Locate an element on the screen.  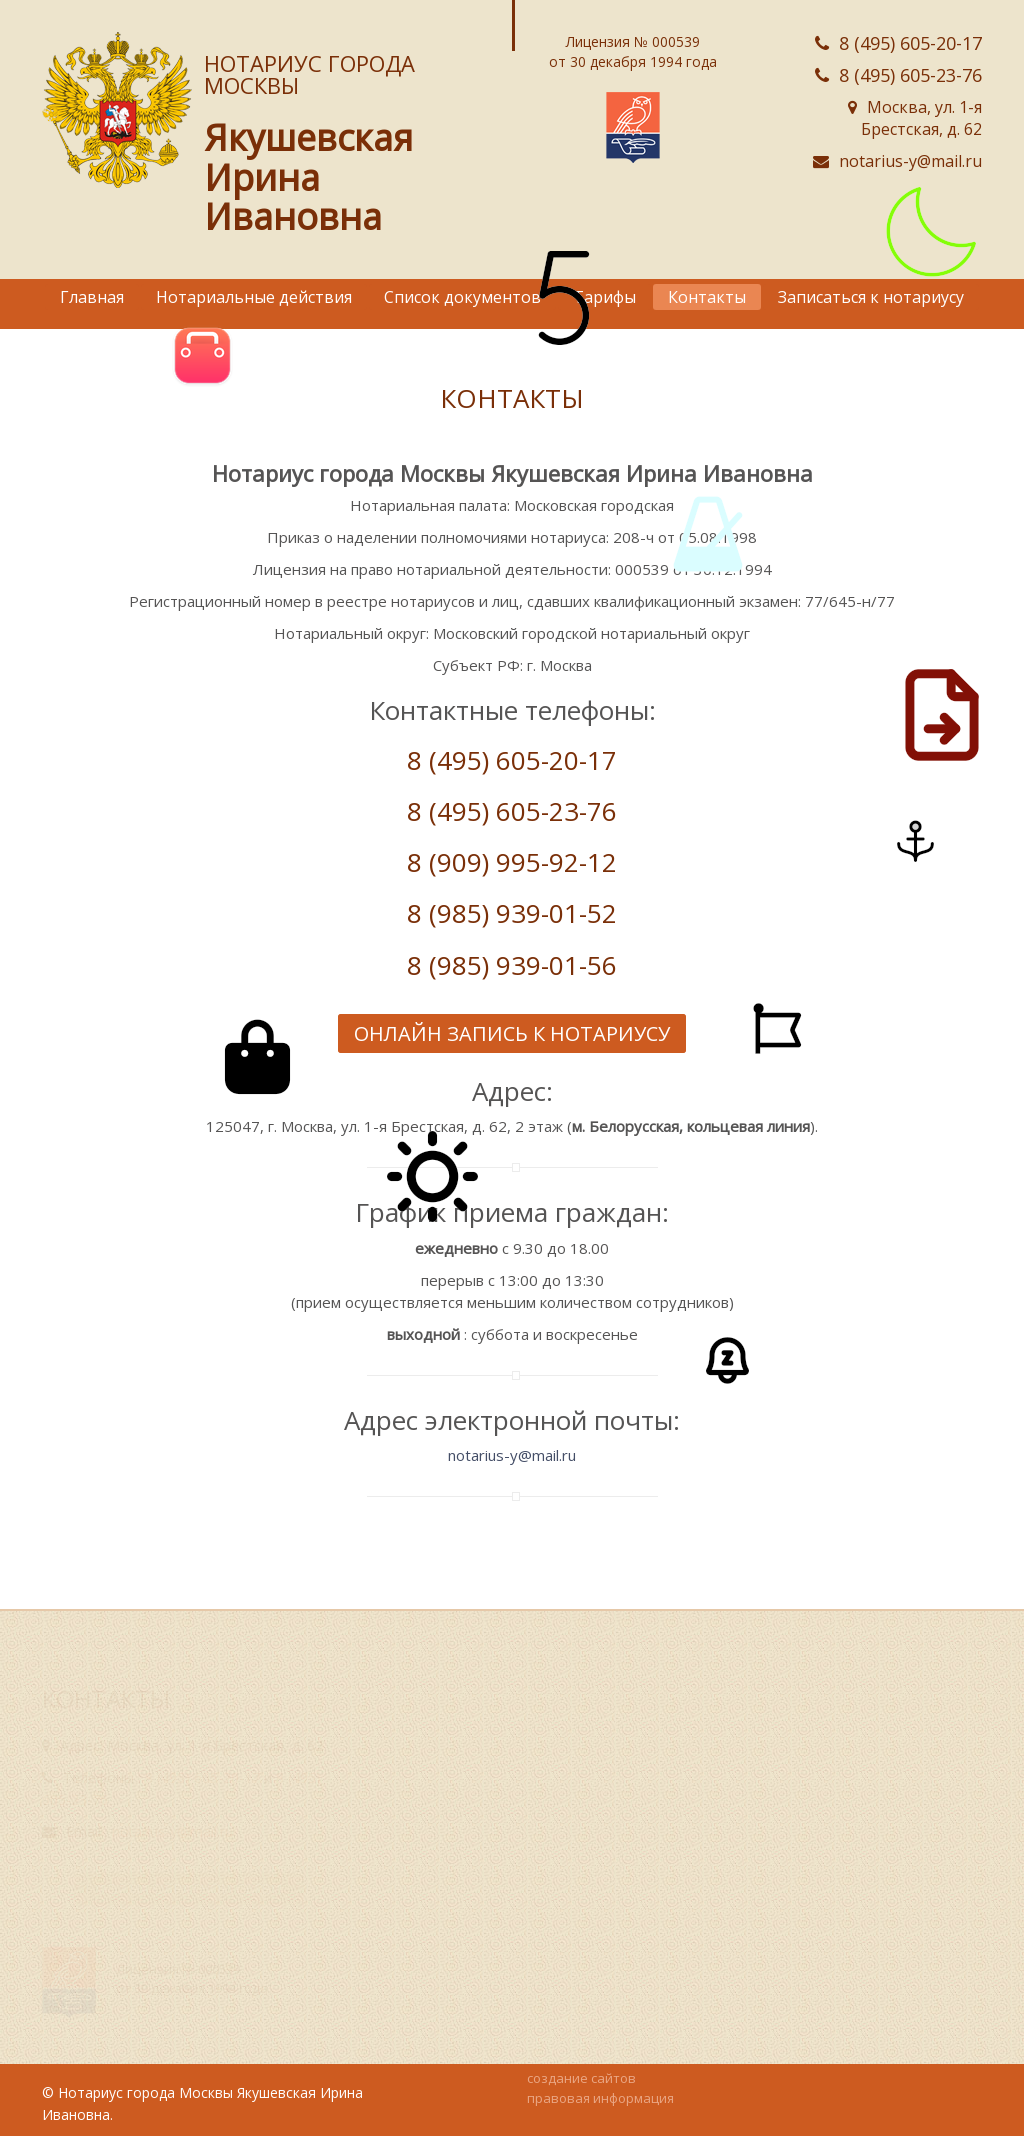
view your shopping bag is located at coordinates (257, 1061).